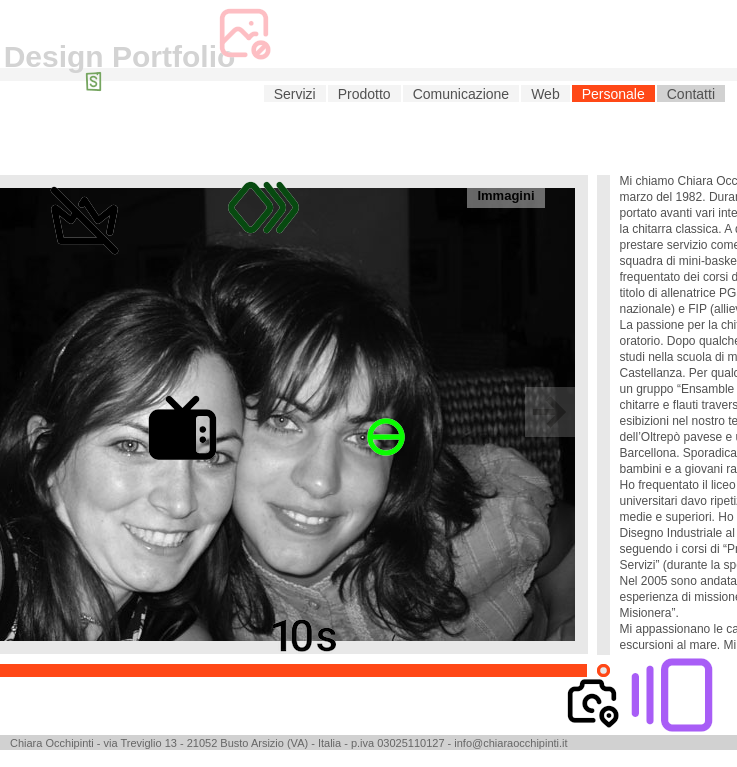 The height and width of the screenshot is (767, 737). What do you see at coordinates (672, 695) in the screenshot?
I see `view the last image in a horizontal gallery` at bounding box center [672, 695].